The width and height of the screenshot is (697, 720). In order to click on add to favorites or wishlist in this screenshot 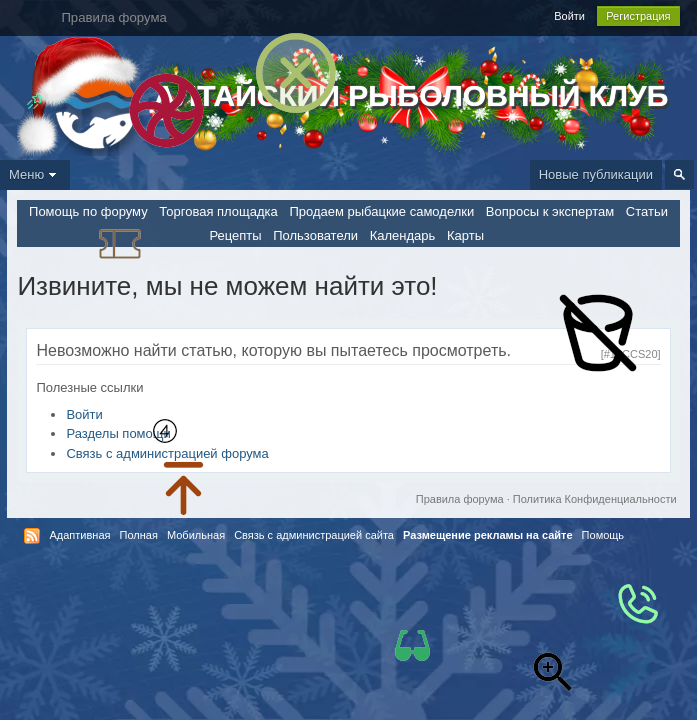, I will do `click(35, 101)`.